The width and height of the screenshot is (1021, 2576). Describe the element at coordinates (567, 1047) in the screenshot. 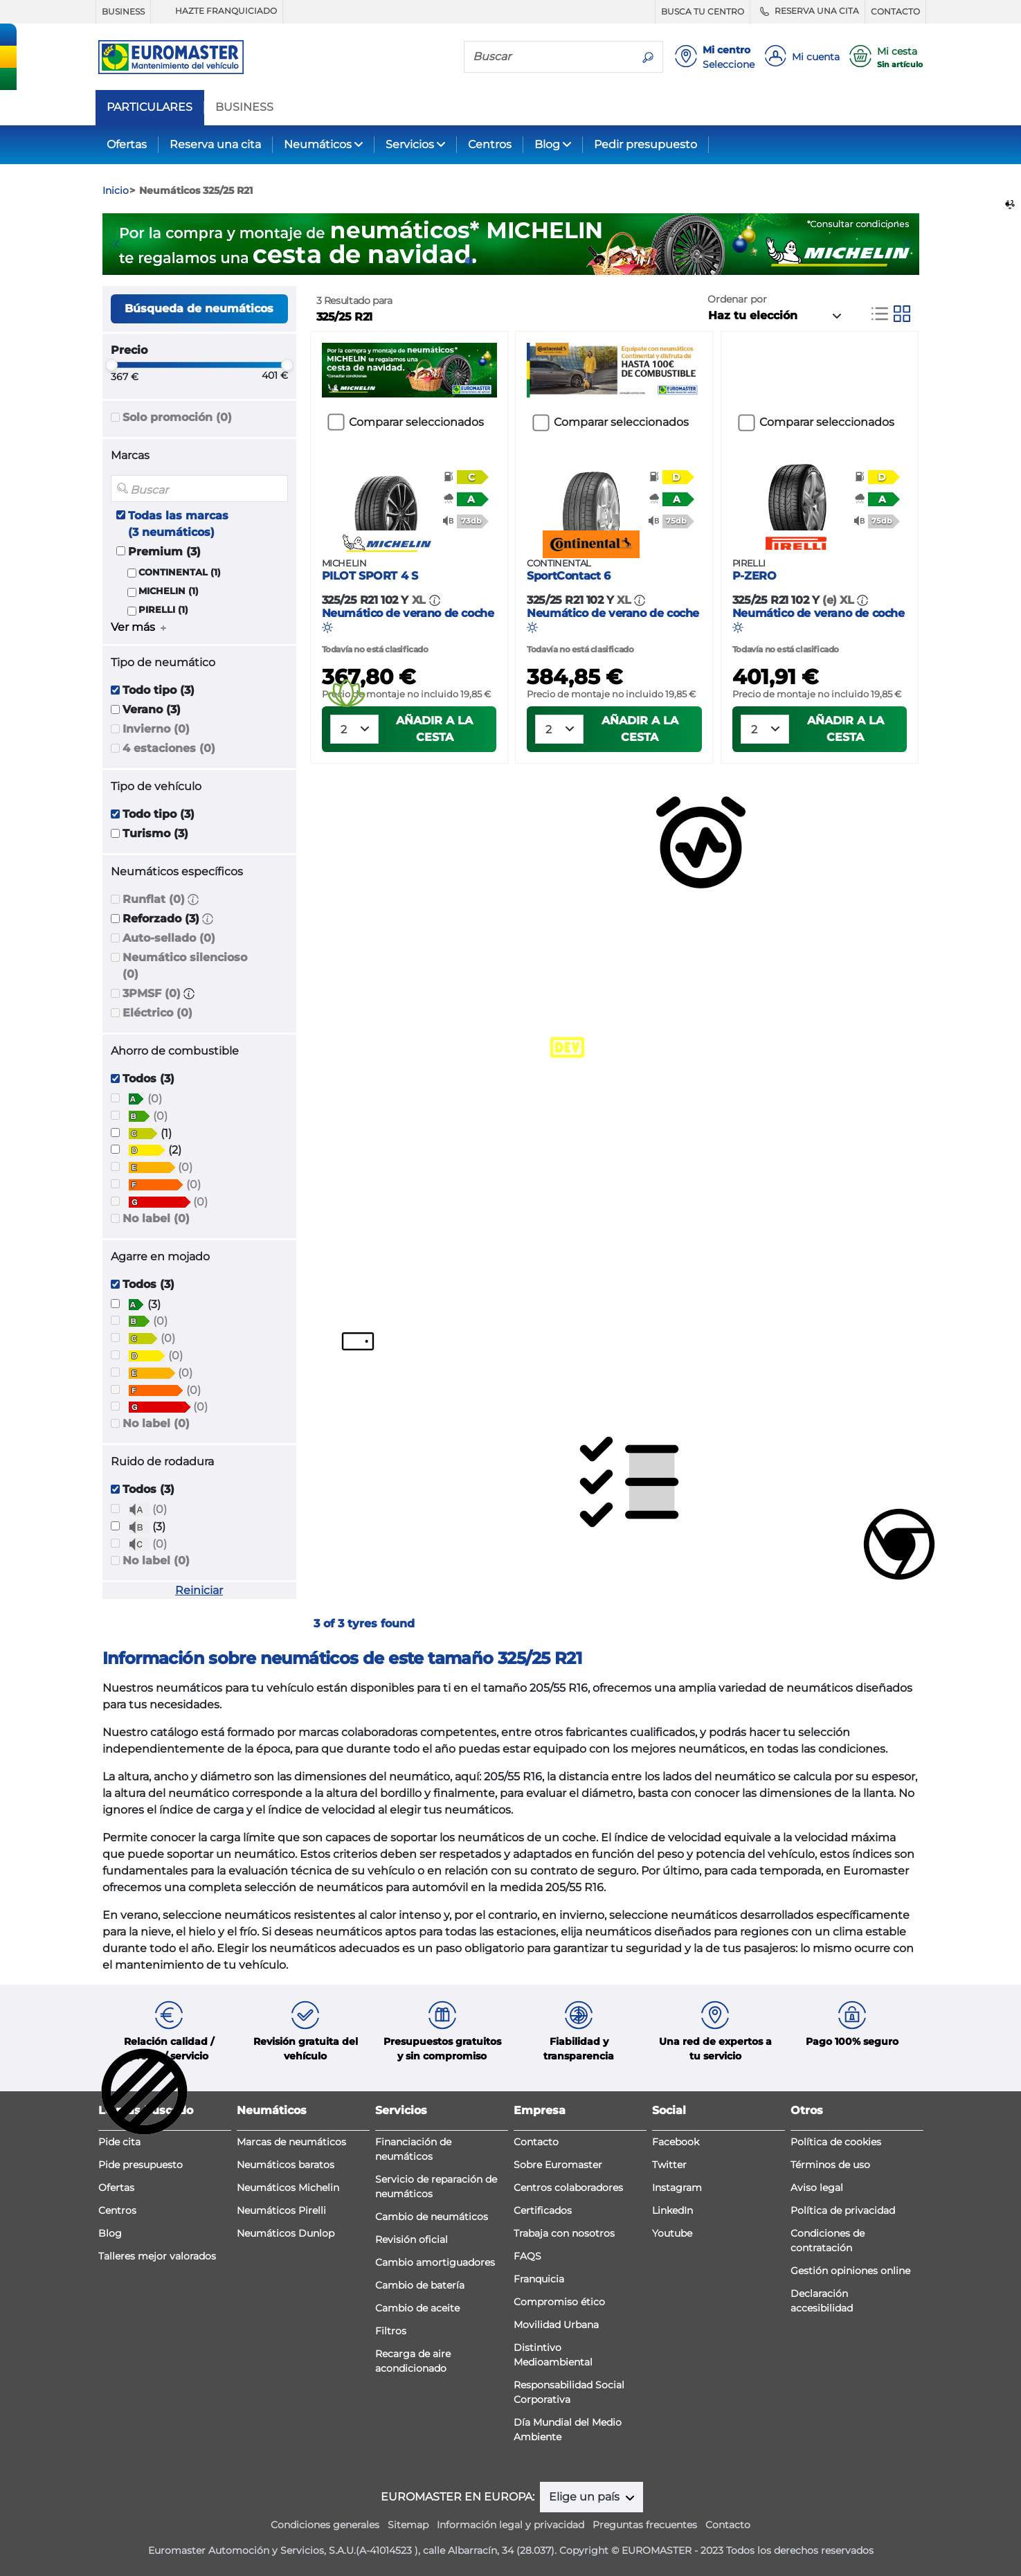

I see `link to dev.to profile or account` at that location.